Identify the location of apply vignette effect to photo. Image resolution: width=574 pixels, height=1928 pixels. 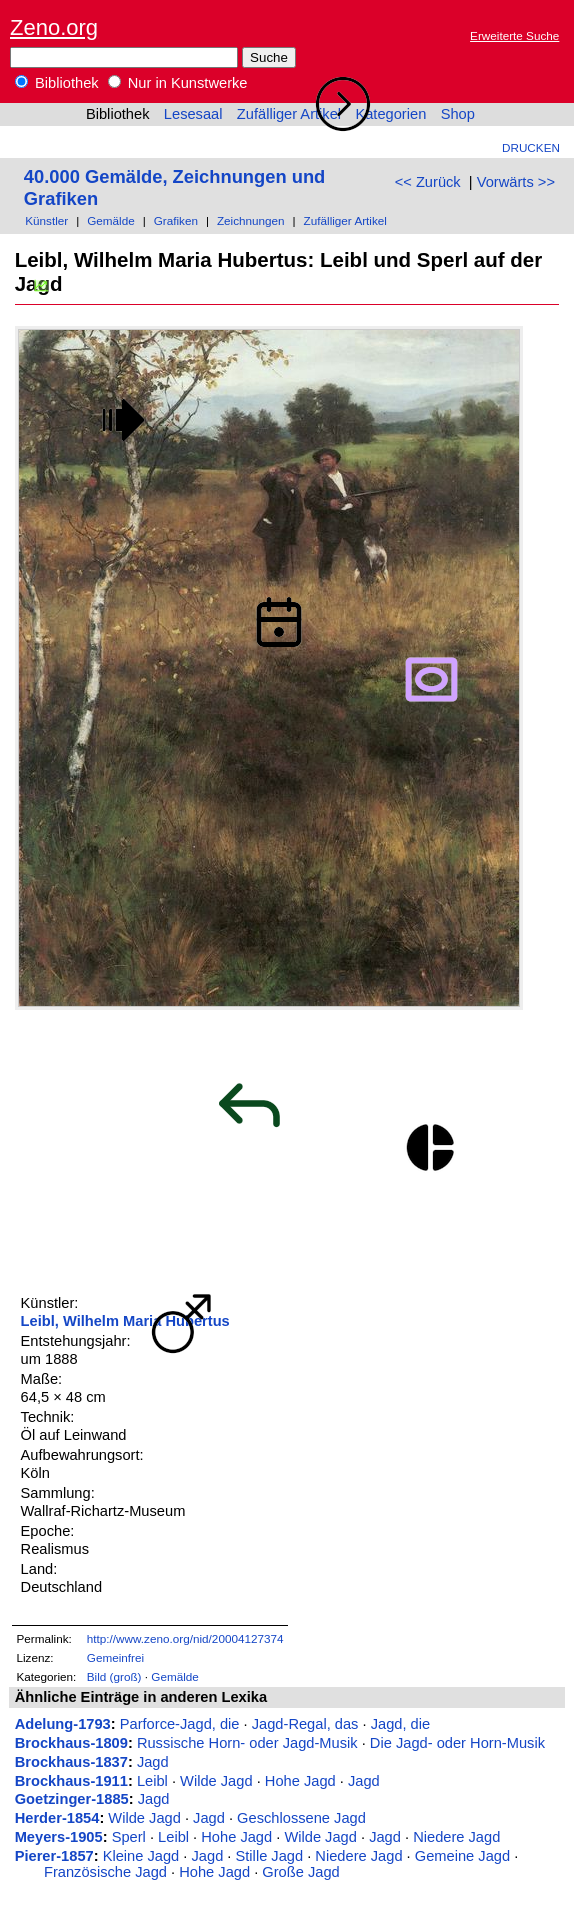
(431, 679).